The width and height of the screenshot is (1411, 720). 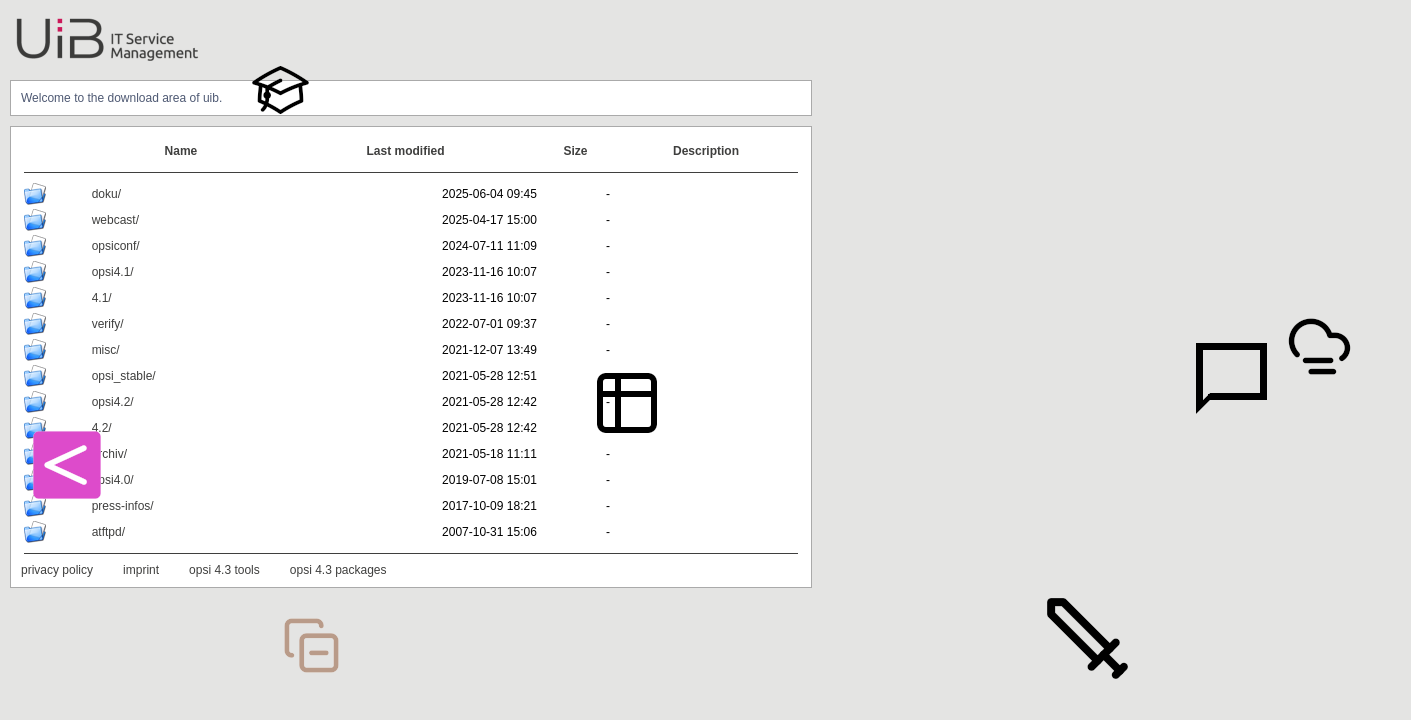 I want to click on view data in table format, so click(x=627, y=403).